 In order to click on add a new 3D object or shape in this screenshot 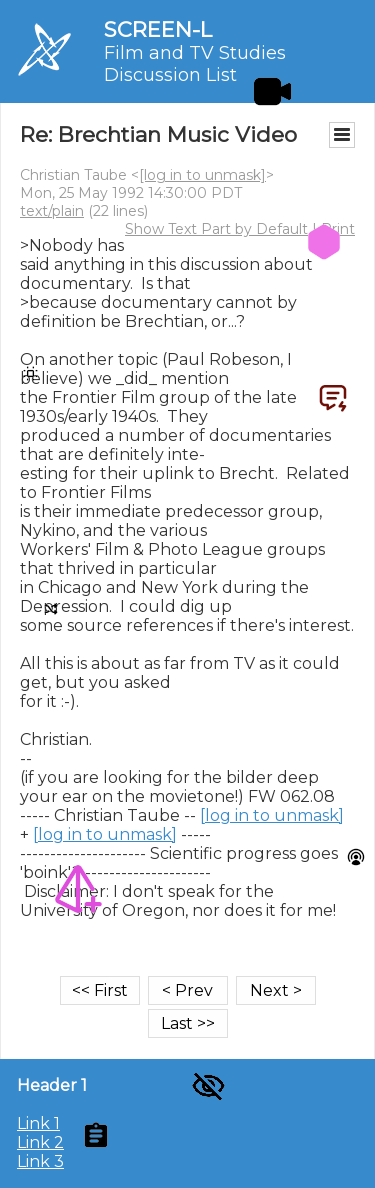, I will do `click(78, 889)`.